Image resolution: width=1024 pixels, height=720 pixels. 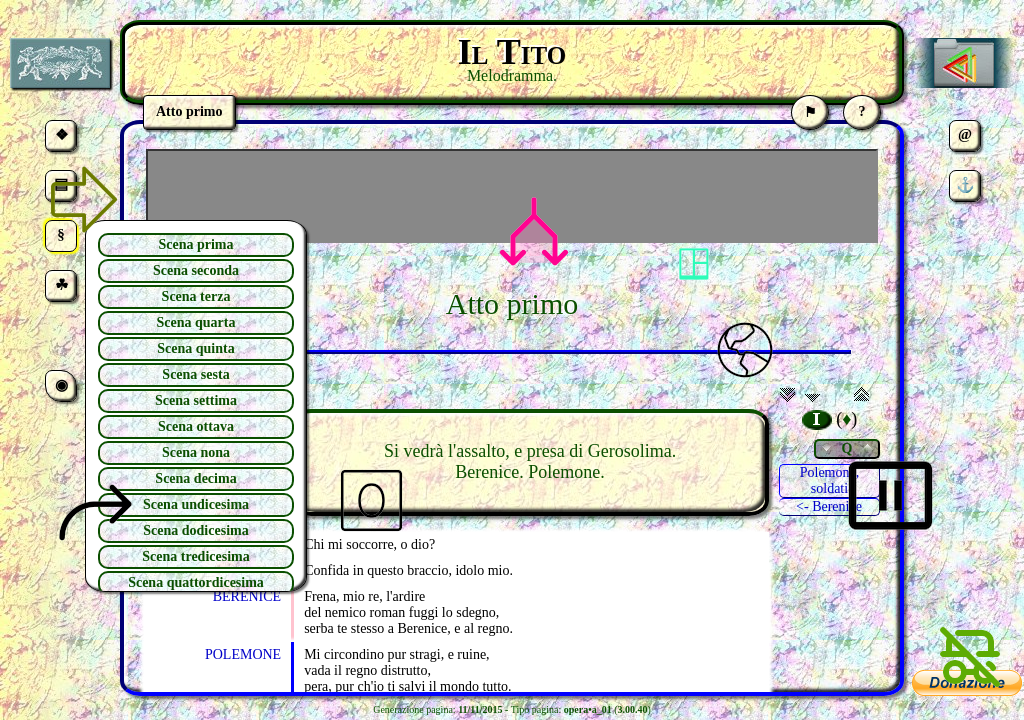 What do you see at coordinates (95, 512) in the screenshot?
I see `share or forward content` at bounding box center [95, 512].